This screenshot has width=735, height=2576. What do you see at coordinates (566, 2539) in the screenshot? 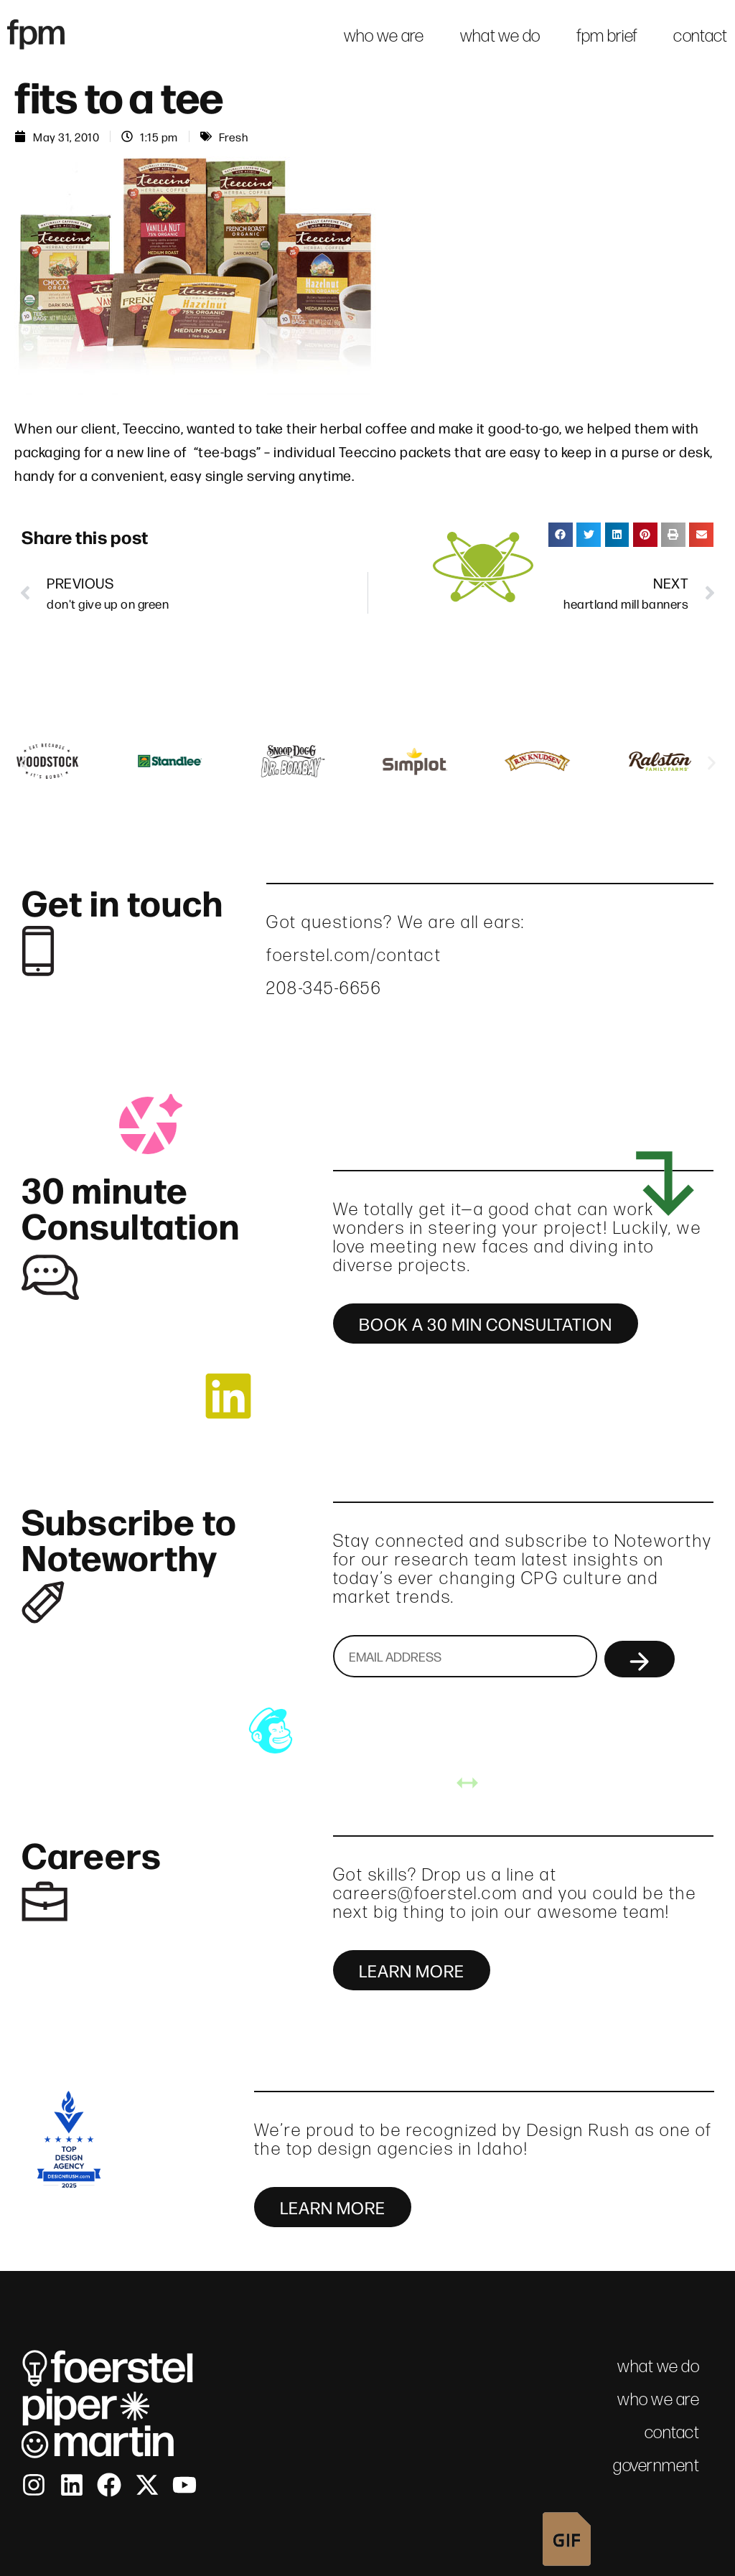
I see `attach a GIF file` at bounding box center [566, 2539].